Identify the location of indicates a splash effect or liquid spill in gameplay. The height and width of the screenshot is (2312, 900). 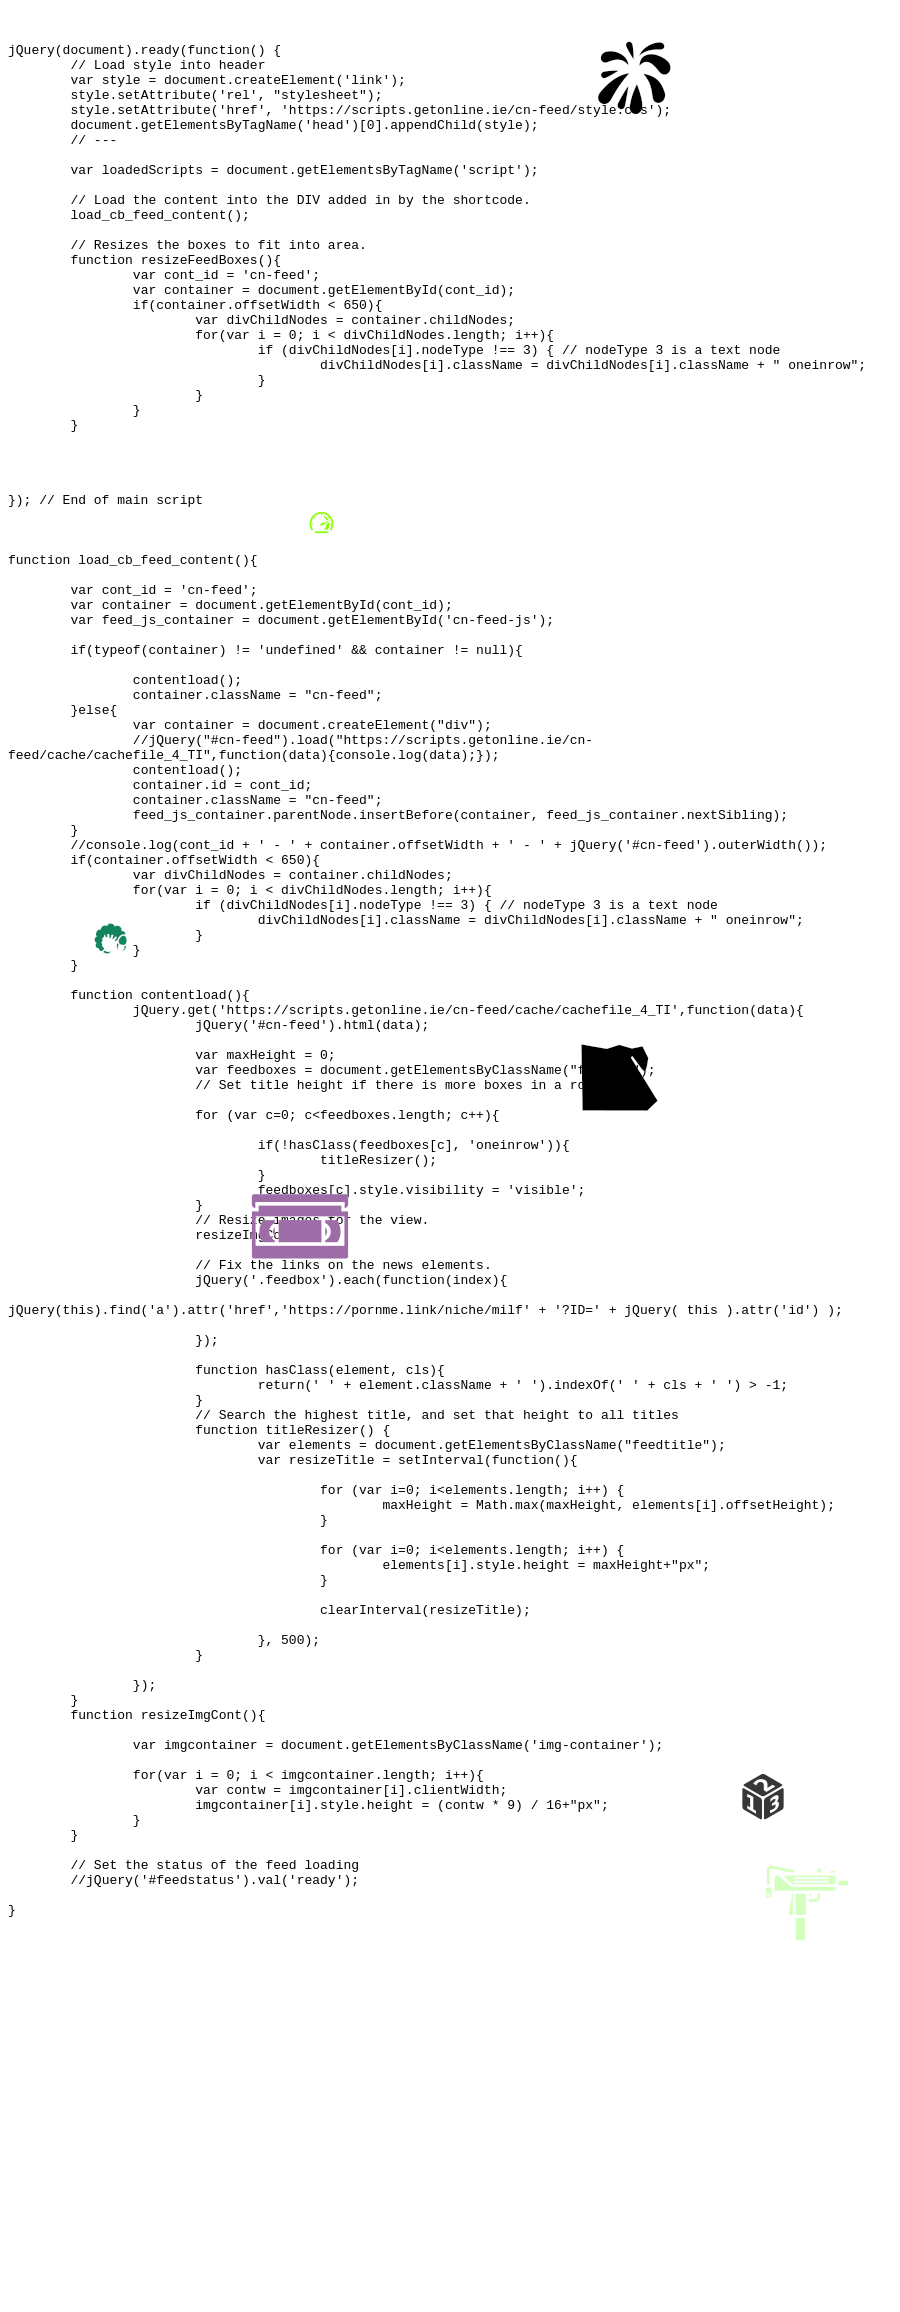
(634, 78).